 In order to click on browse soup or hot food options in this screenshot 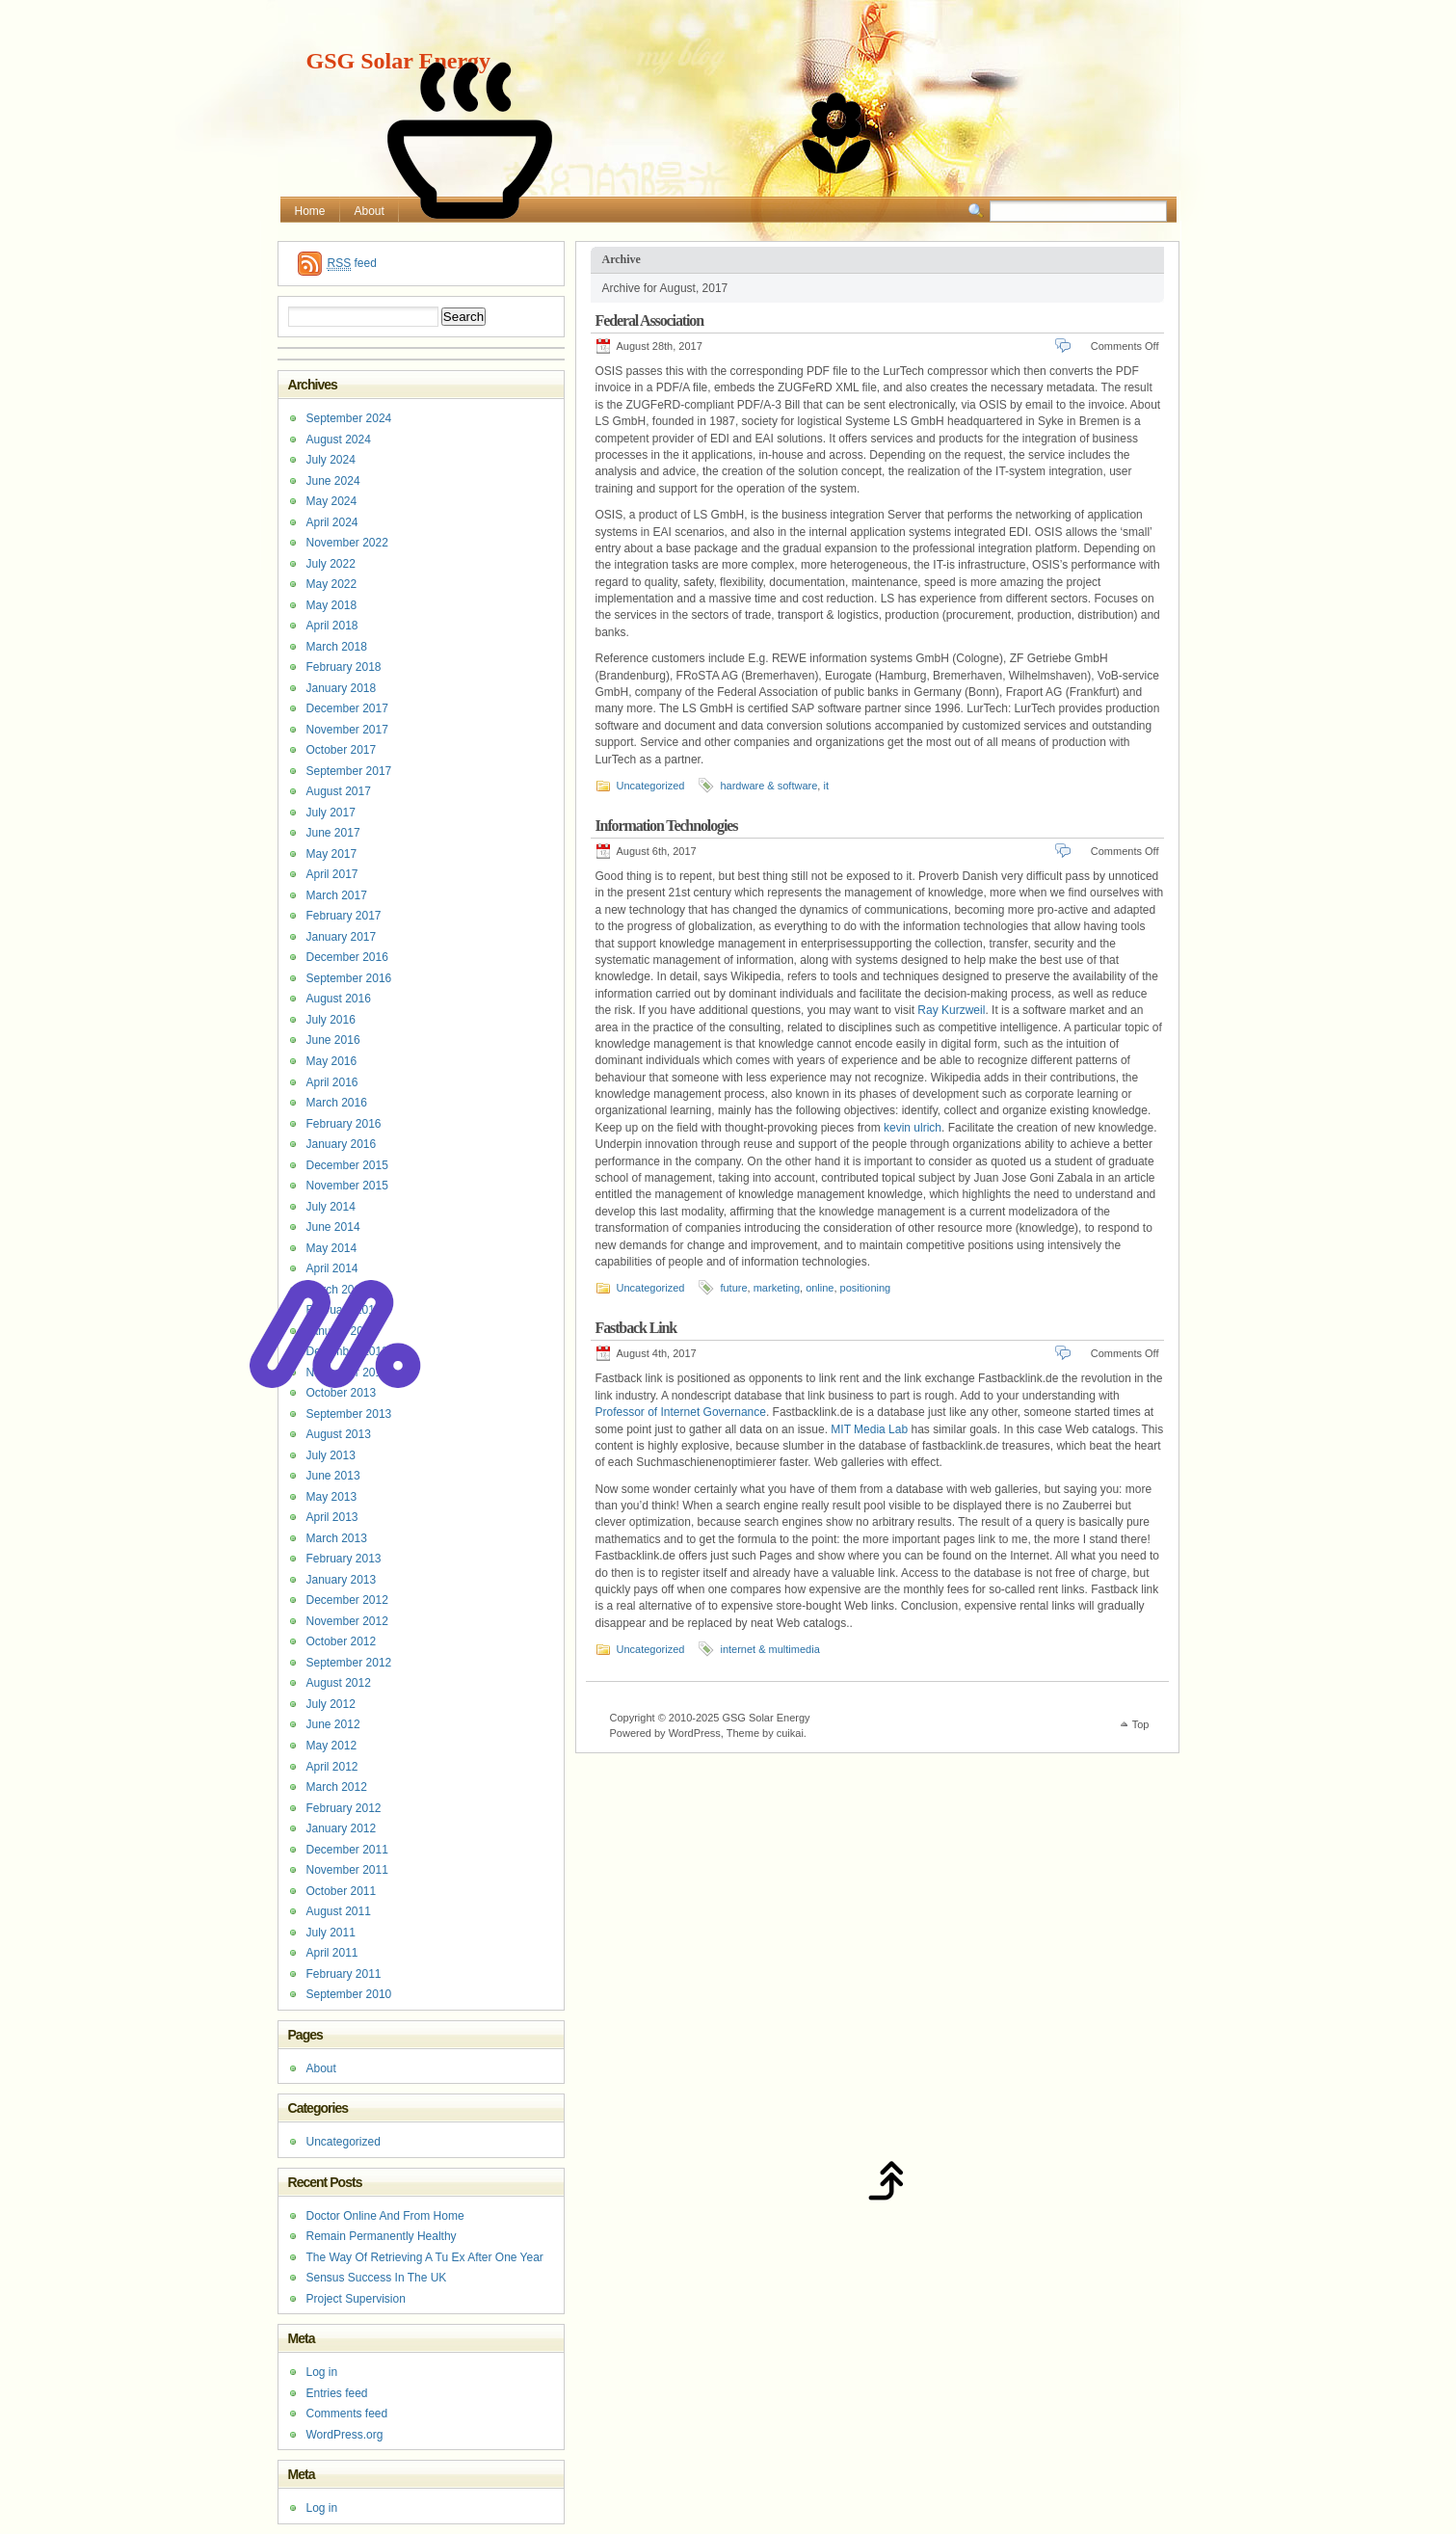, I will do `click(469, 136)`.